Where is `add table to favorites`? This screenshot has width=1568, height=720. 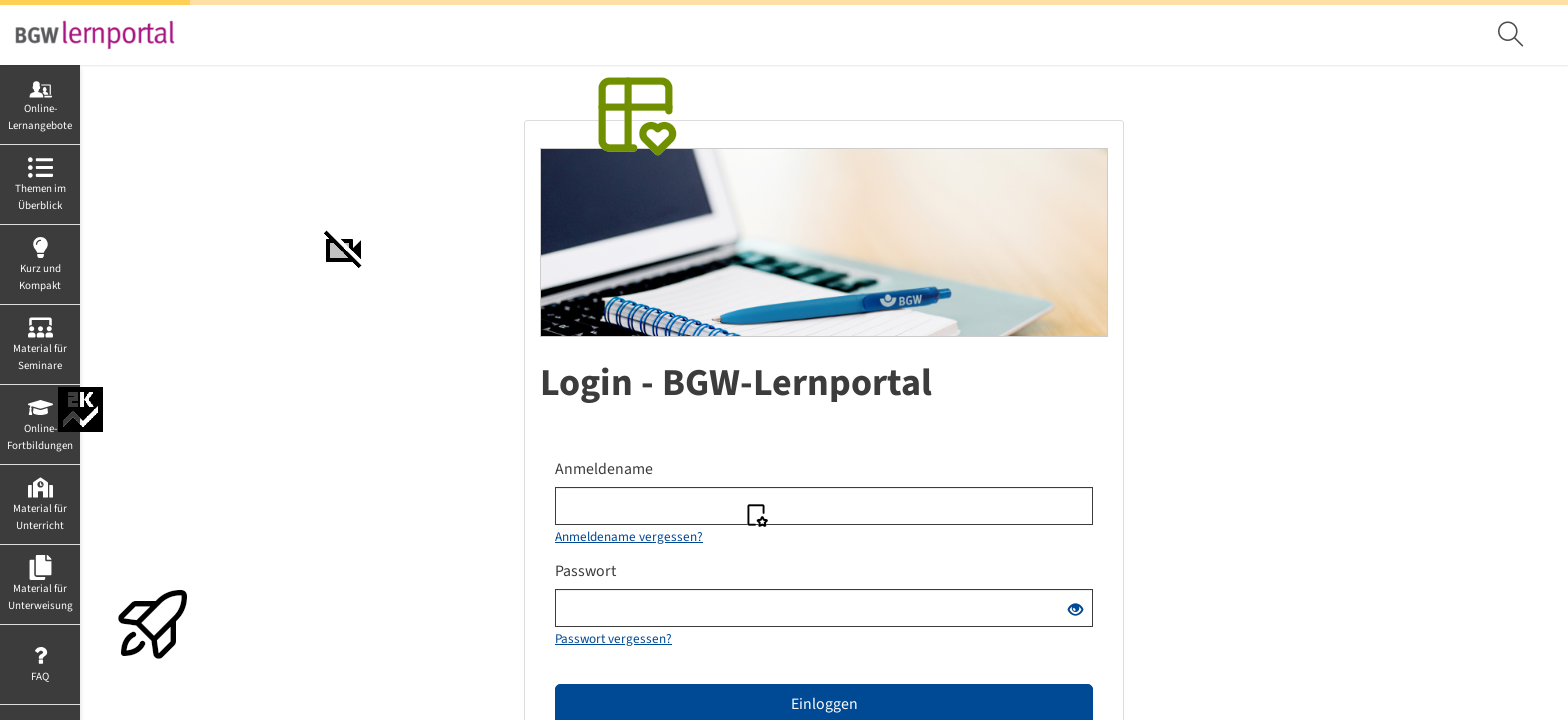
add table to favorites is located at coordinates (635, 114).